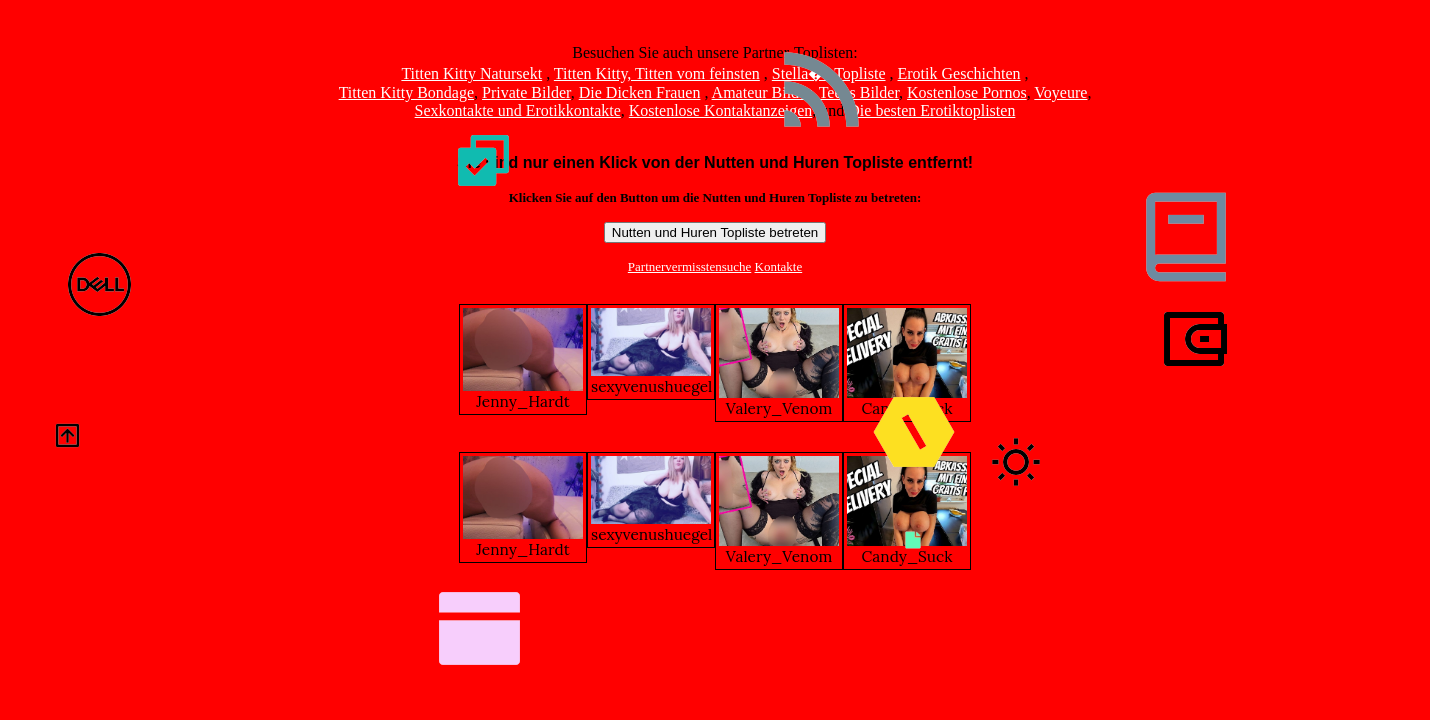 This screenshot has width=1430, height=720. I want to click on select multiple items at once, so click(483, 160).